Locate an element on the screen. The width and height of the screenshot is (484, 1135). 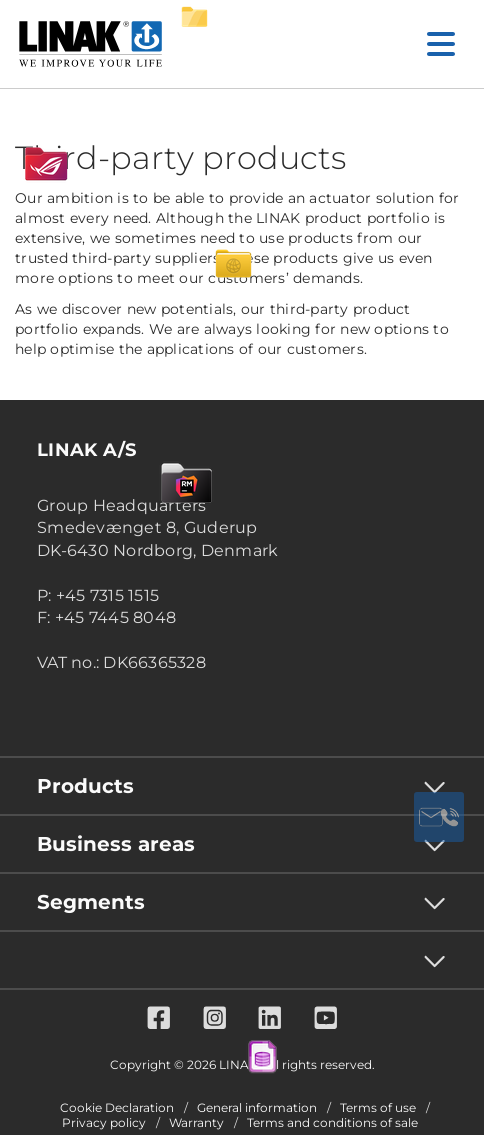
open a database template file is located at coordinates (262, 1056).